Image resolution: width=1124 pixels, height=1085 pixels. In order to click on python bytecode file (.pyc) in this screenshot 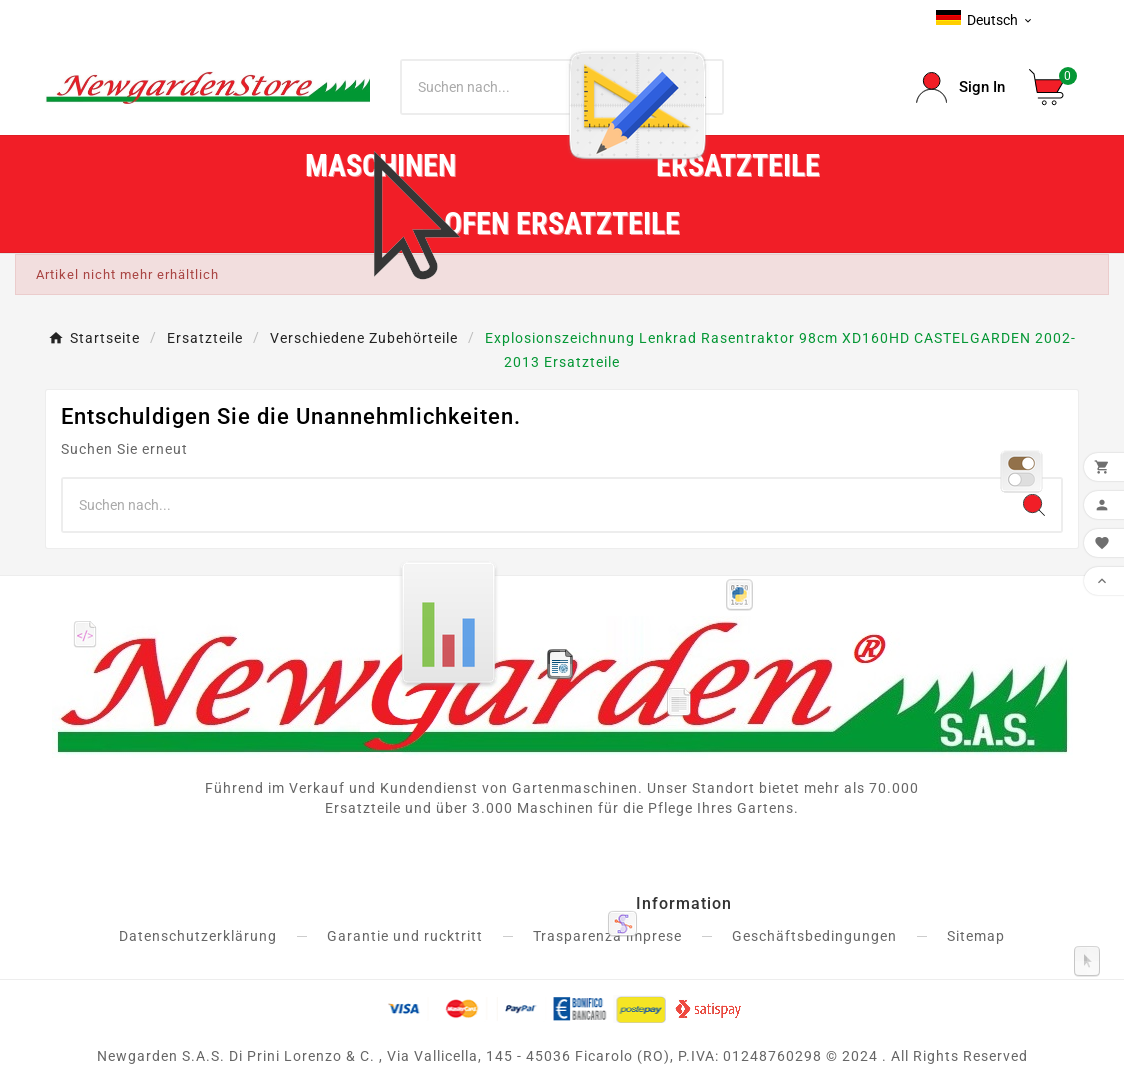, I will do `click(739, 594)`.